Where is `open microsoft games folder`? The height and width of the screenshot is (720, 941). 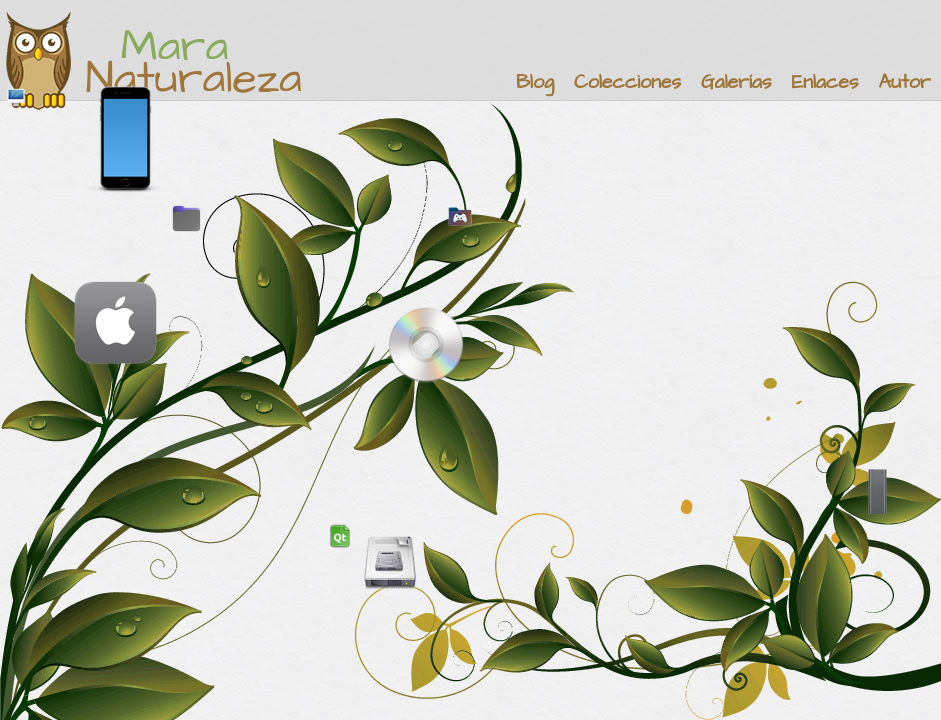 open microsoft games folder is located at coordinates (460, 217).